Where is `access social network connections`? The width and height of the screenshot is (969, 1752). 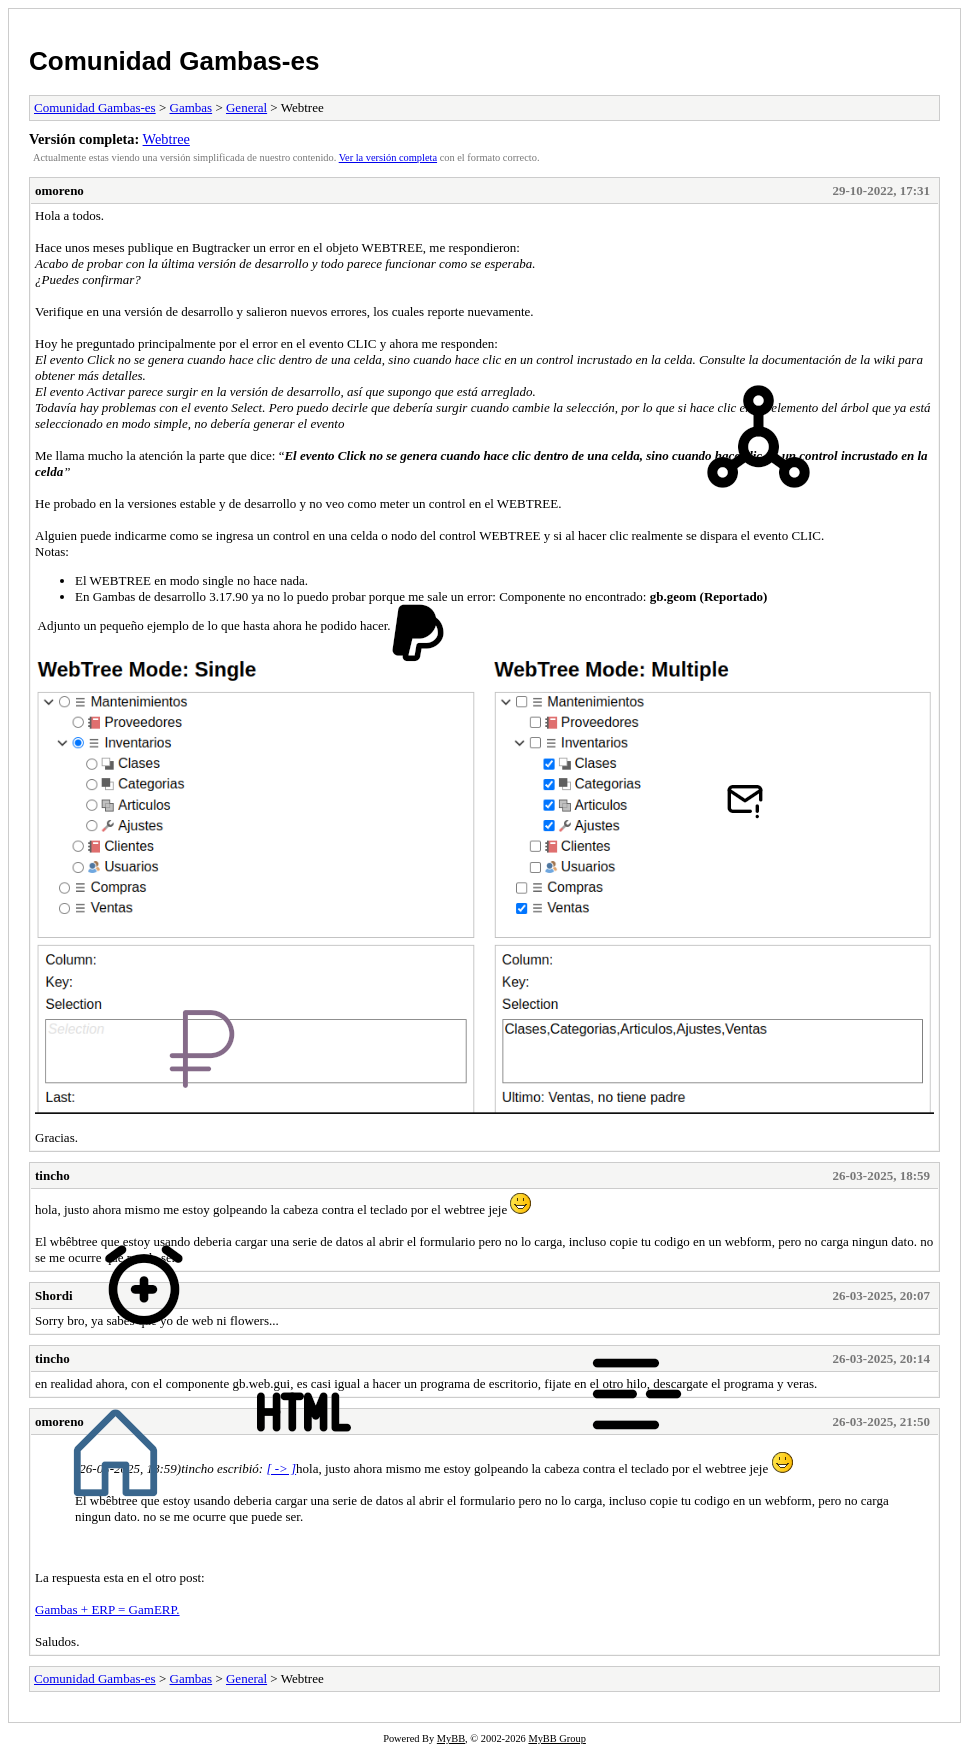 access social network connections is located at coordinates (758, 436).